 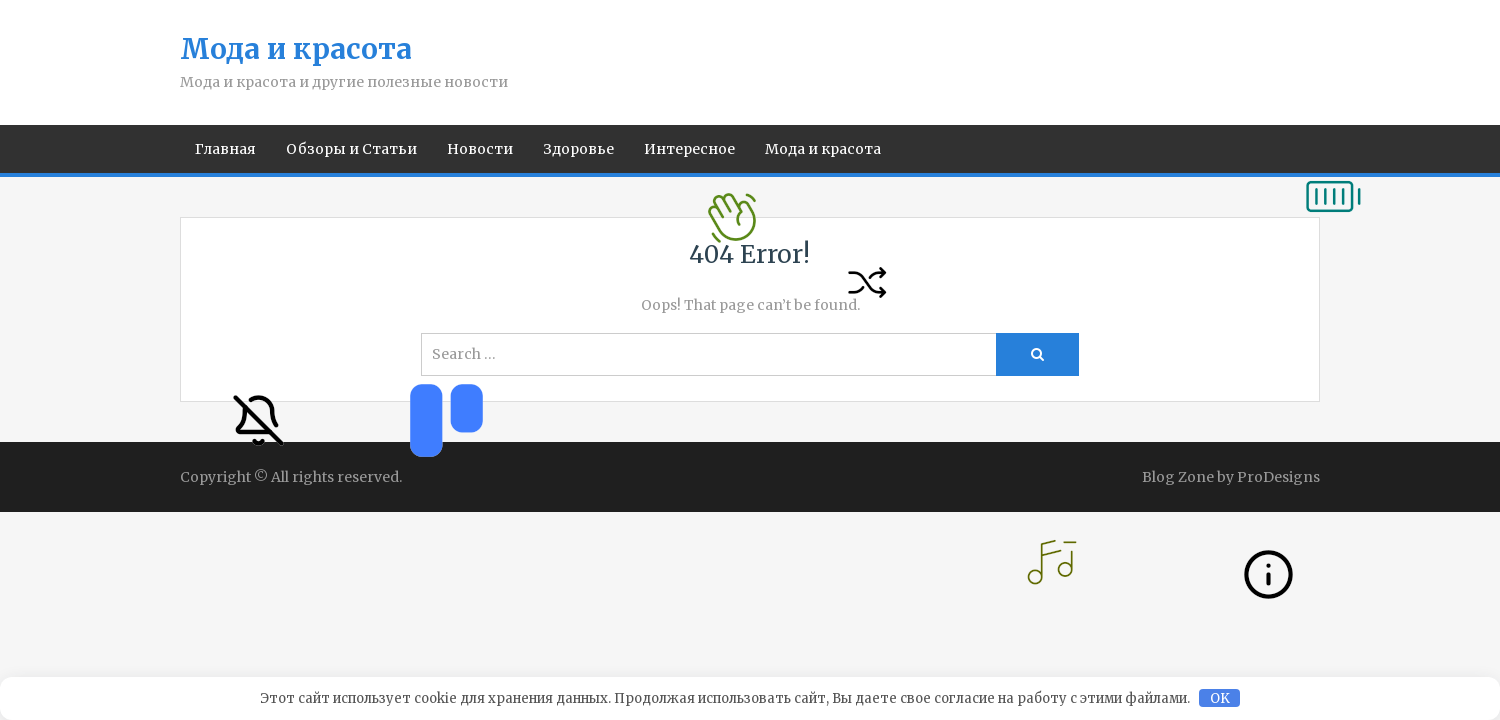 I want to click on remove a song from your playlist, so click(x=1053, y=561).